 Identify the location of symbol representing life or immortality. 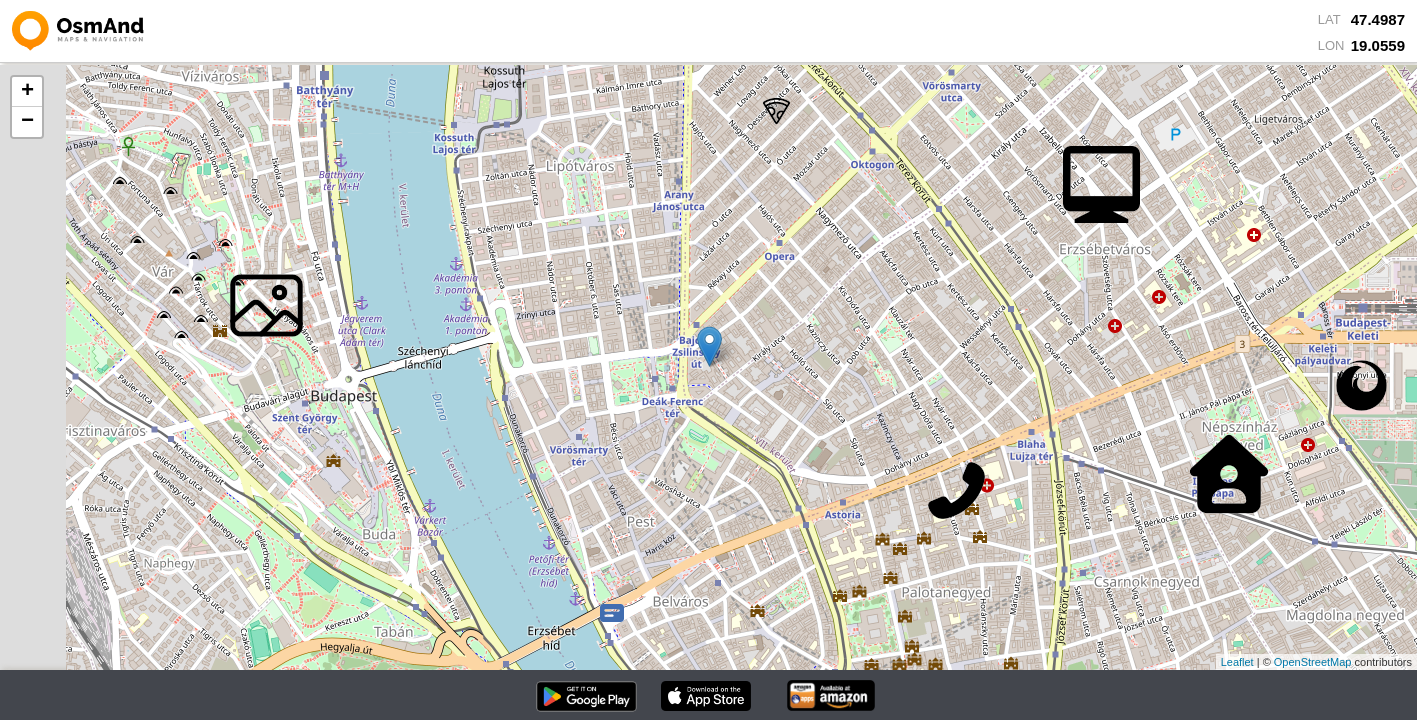
(128, 146).